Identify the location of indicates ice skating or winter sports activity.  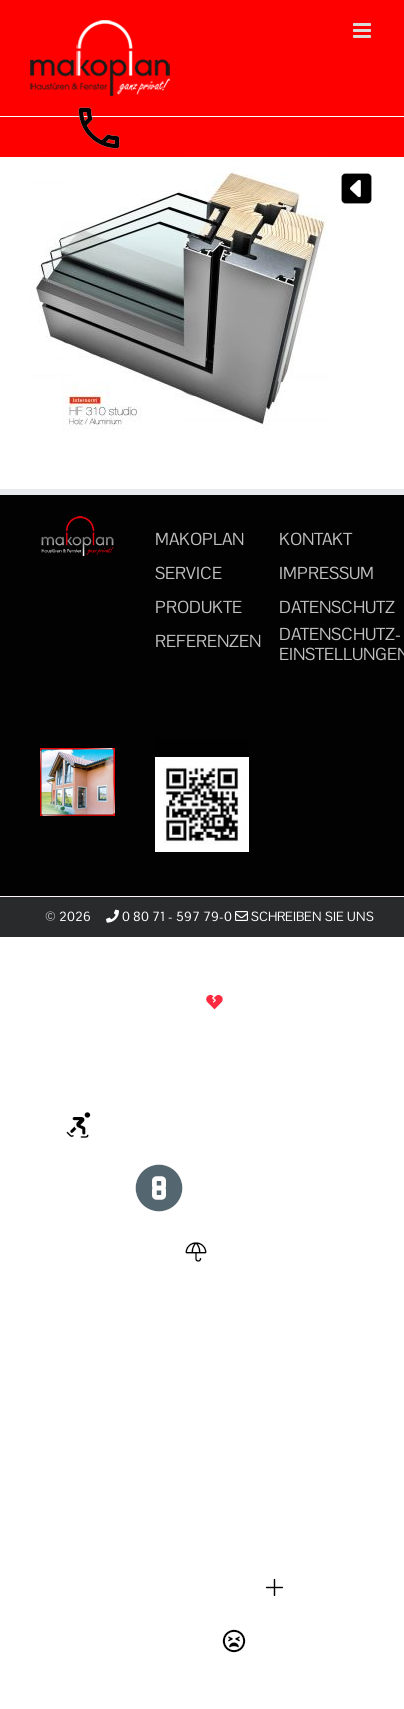
(79, 1125).